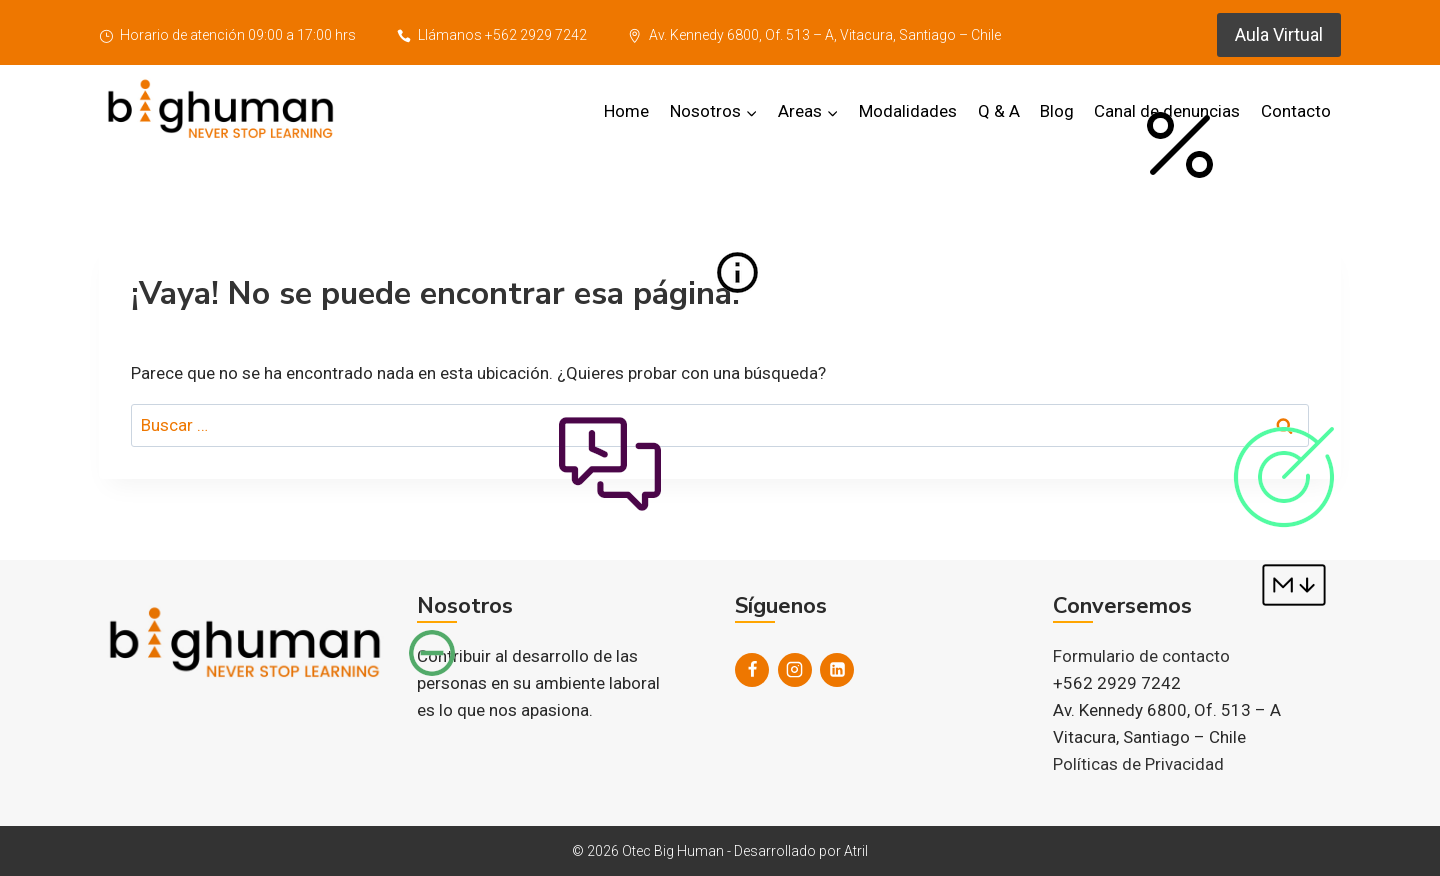 This screenshot has height=876, width=1440. Describe the element at coordinates (1180, 145) in the screenshot. I see `apply or view a discount` at that location.